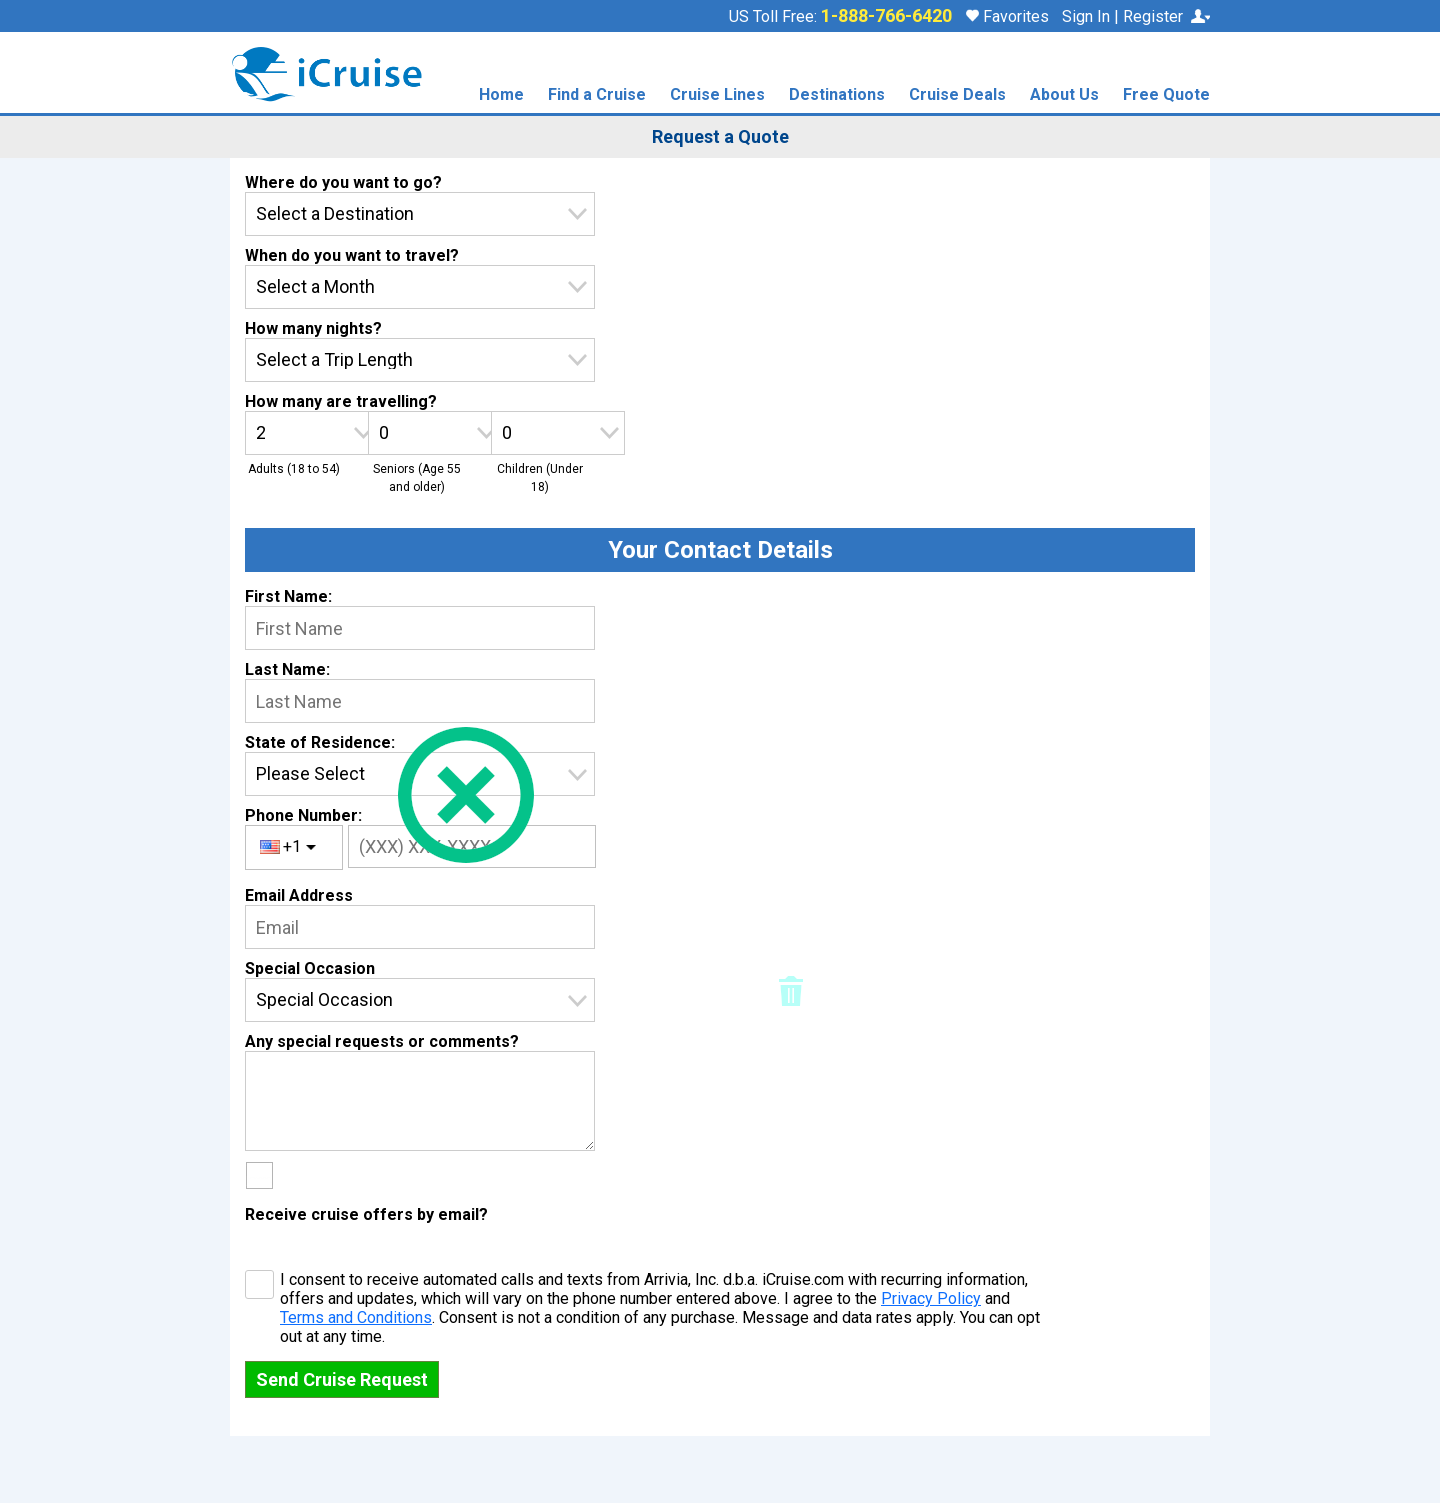  What do you see at coordinates (466, 795) in the screenshot?
I see `close the current window or dialog` at bounding box center [466, 795].